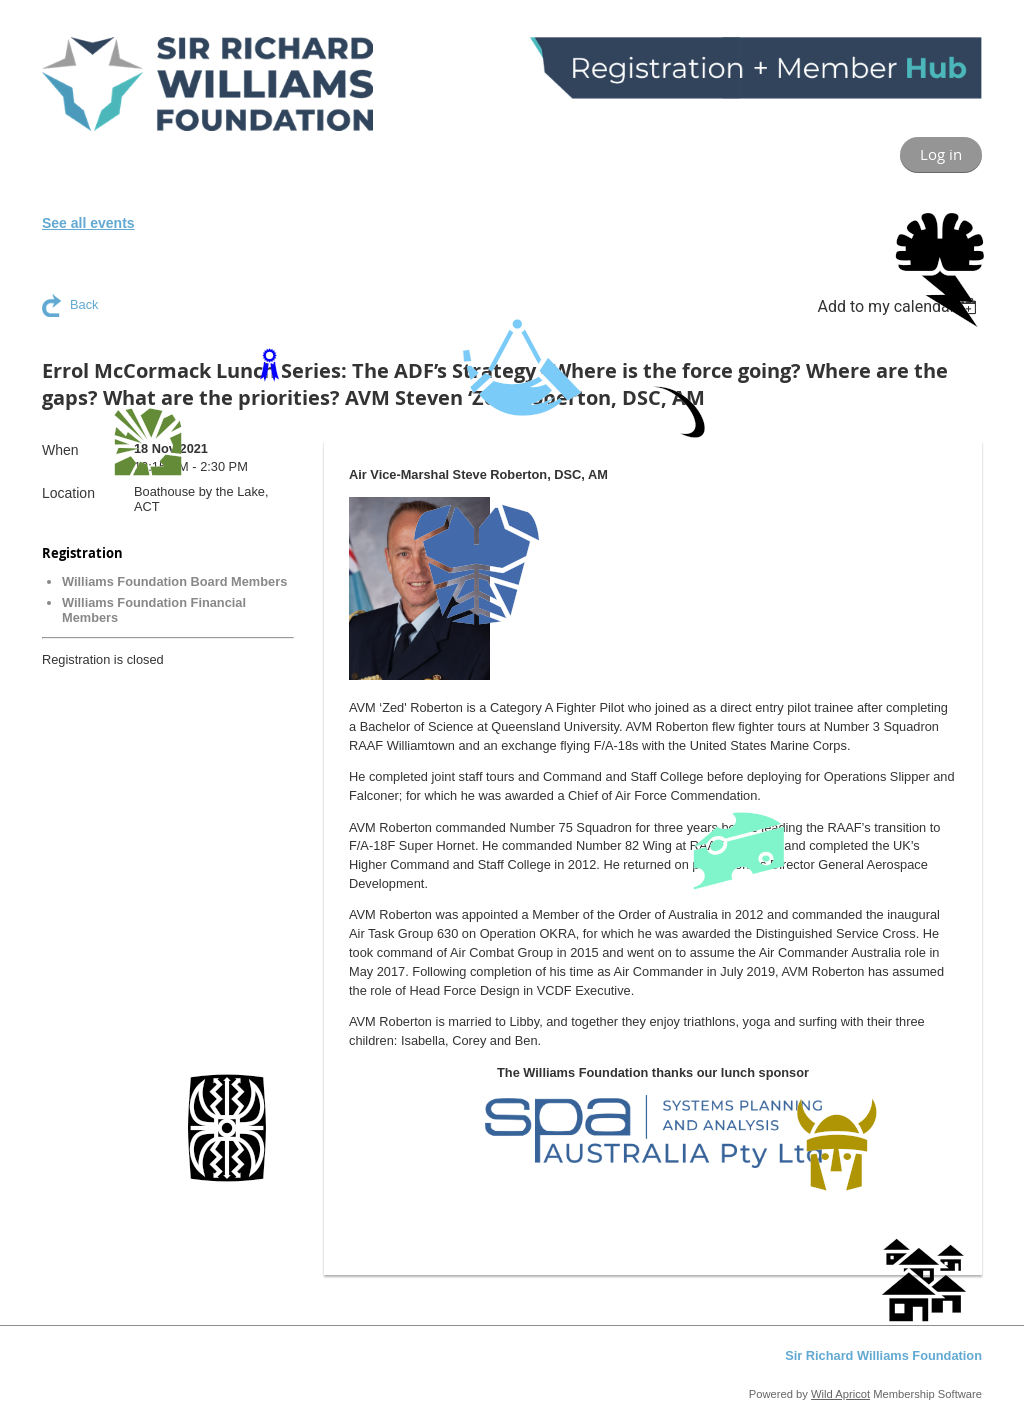  What do you see at coordinates (148, 442) in the screenshot?
I see `indicates a powerful attack or ground-smashing ability` at bounding box center [148, 442].